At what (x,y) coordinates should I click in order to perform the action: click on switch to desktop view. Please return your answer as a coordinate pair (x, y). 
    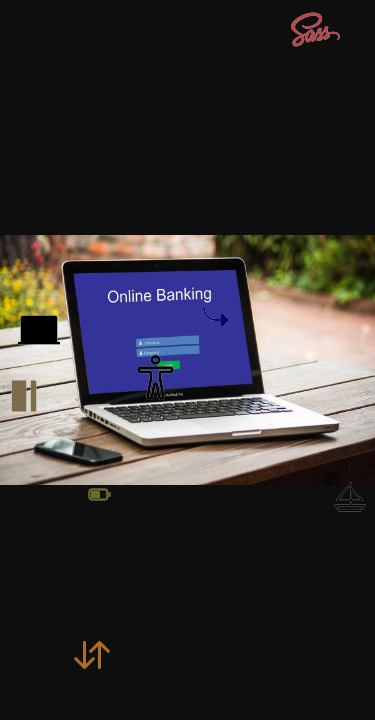
    Looking at the image, I should click on (39, 330).